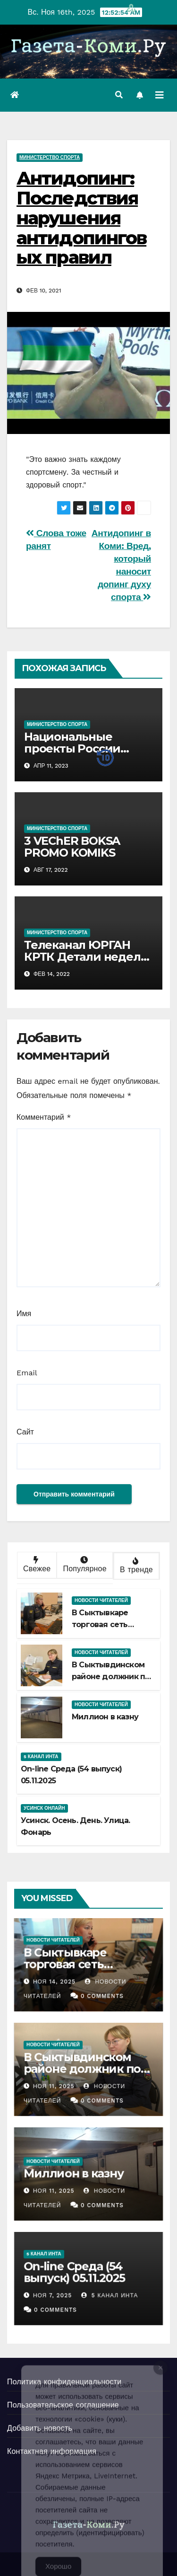 The image size is (177, 2576). Describe the element at coordinates (131, 8) in the screenshot. I see `OpenCV computer vision library logo` at that location.